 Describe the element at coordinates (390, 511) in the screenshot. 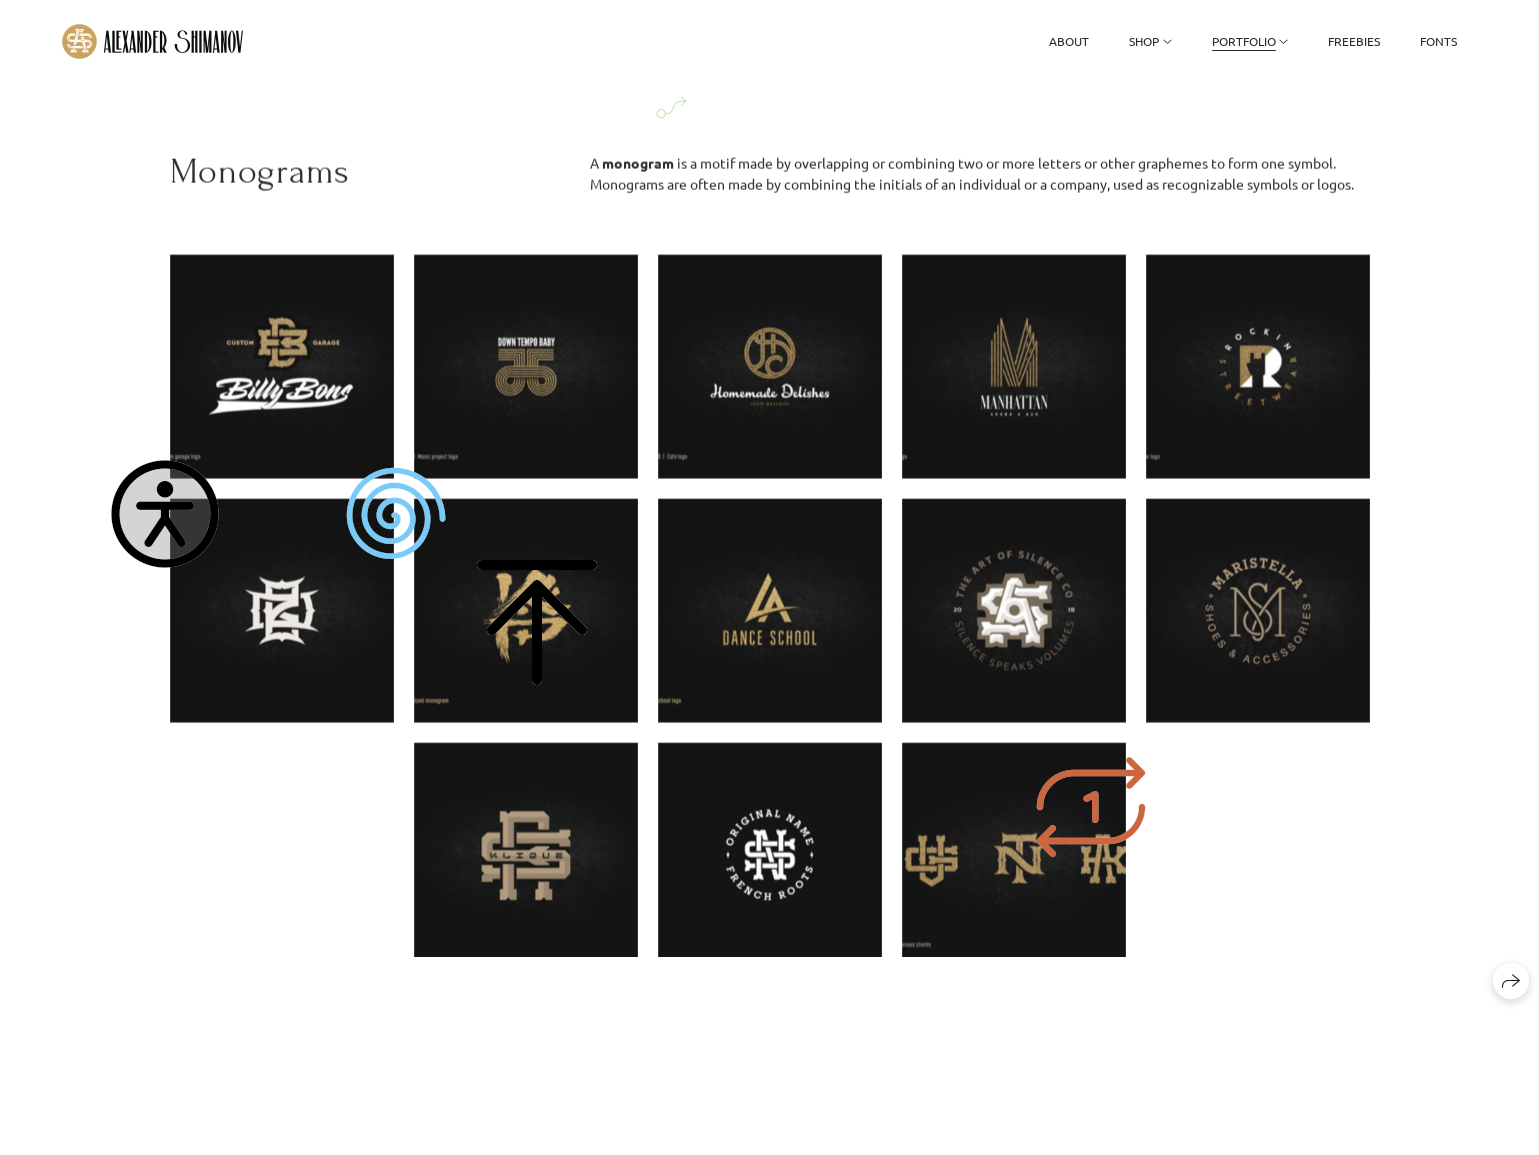

I see `indicates loading or processing in progress` at that location.